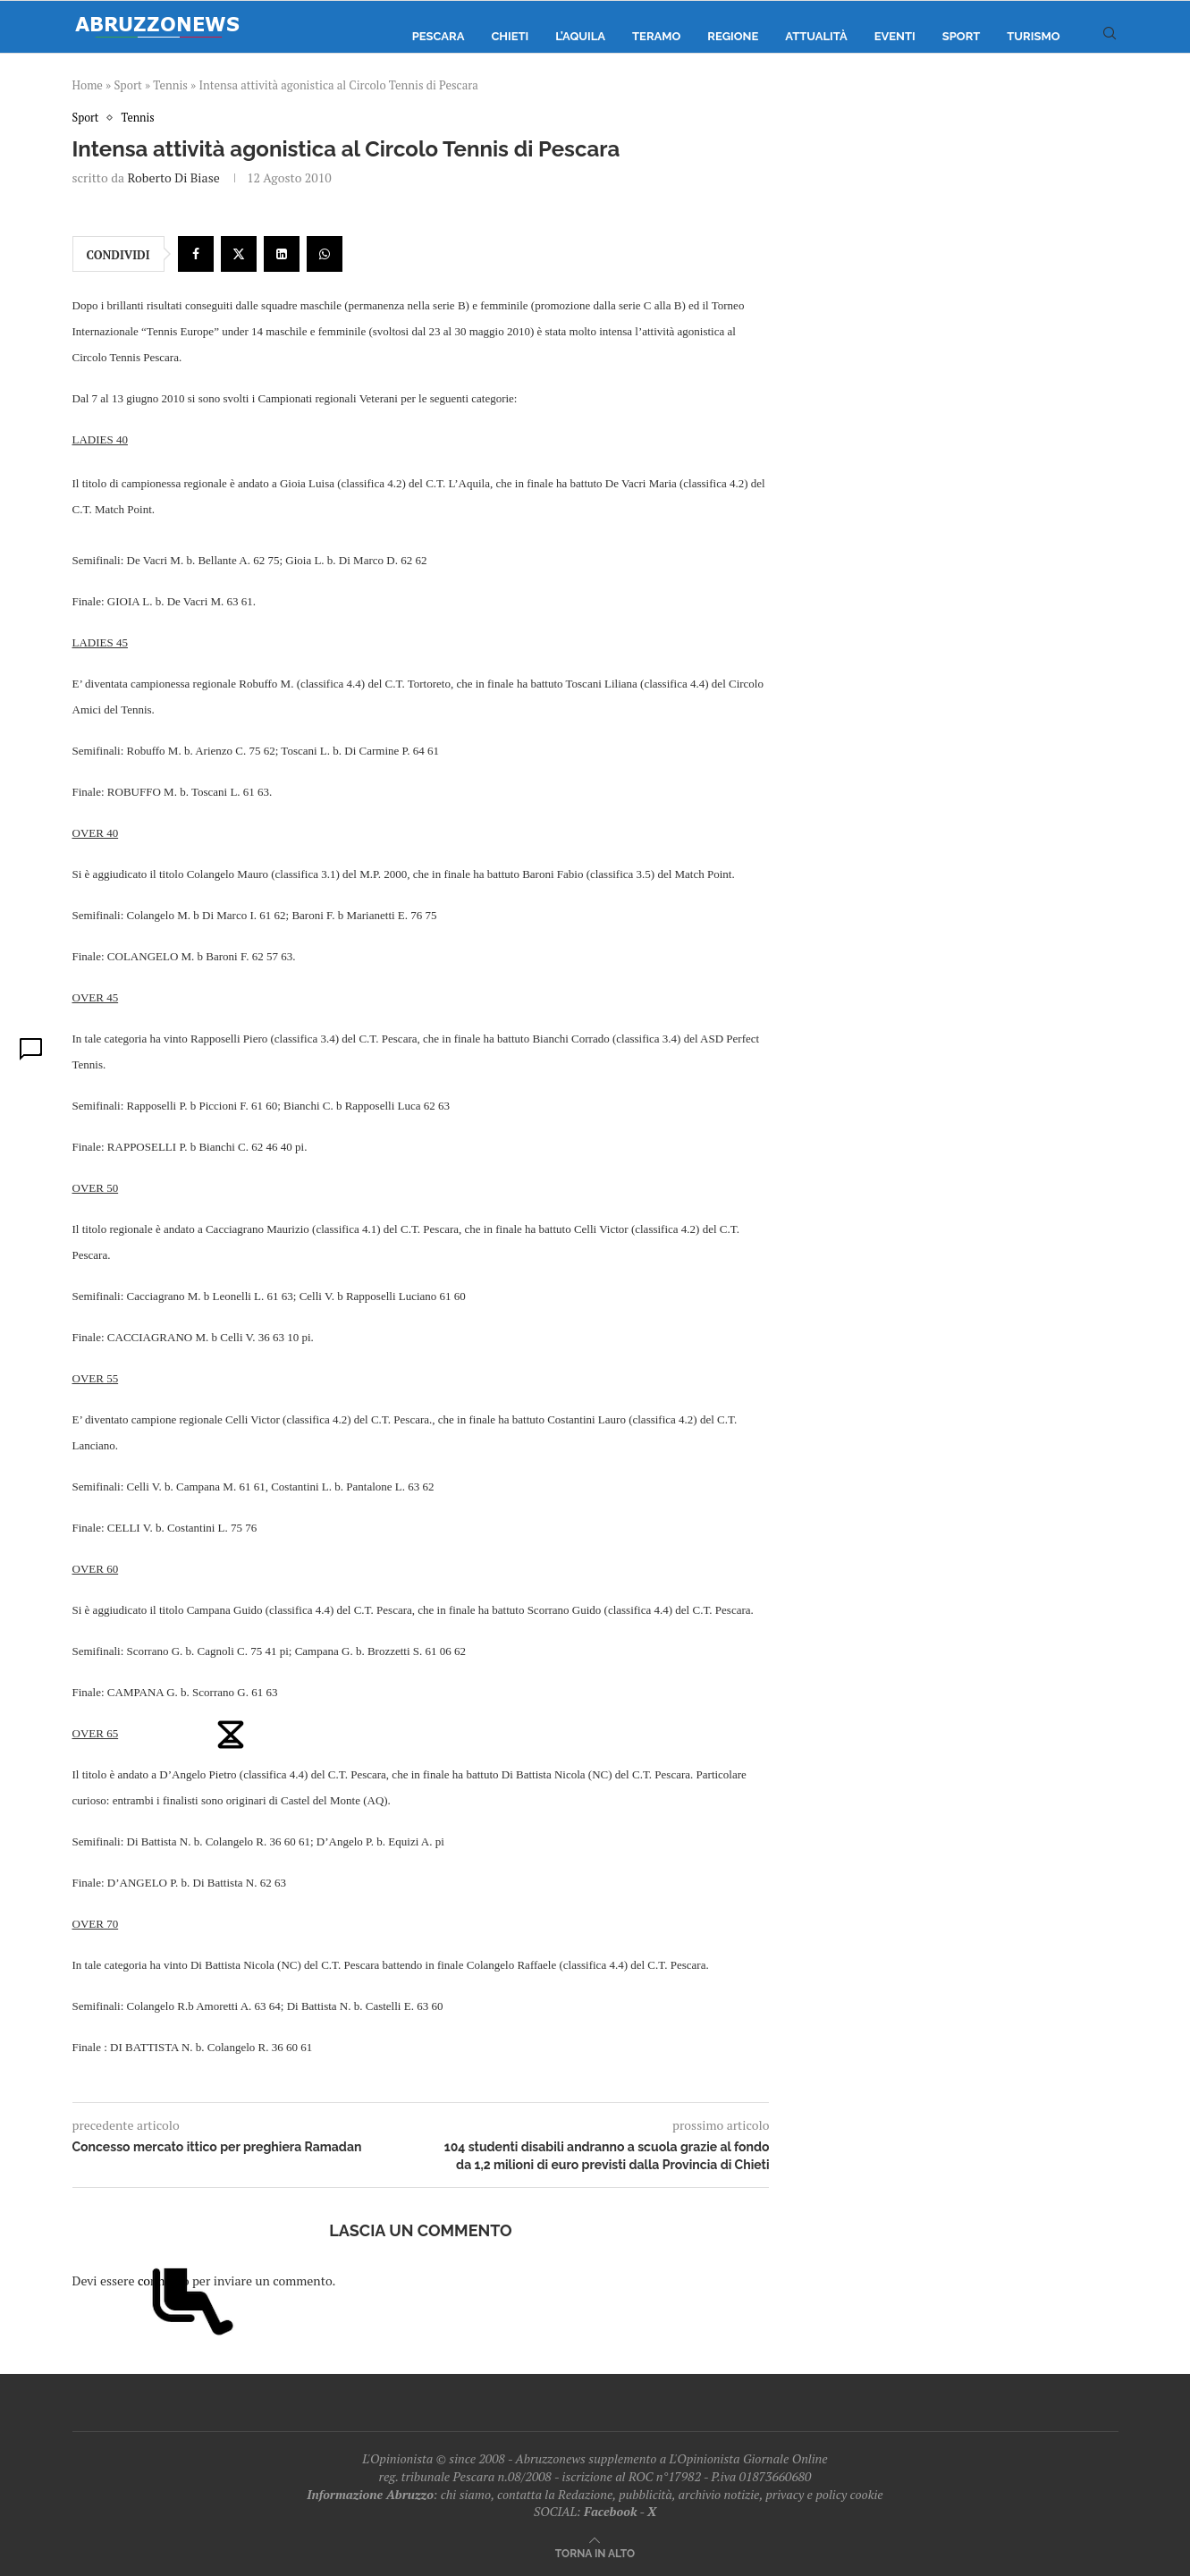 Image resolution: width=1190 pixels, height=2576 pixels. Describe the element at coordinates (231, 1735) in the screenshot. I see `indicates time is running low or nearly expired` at that location.